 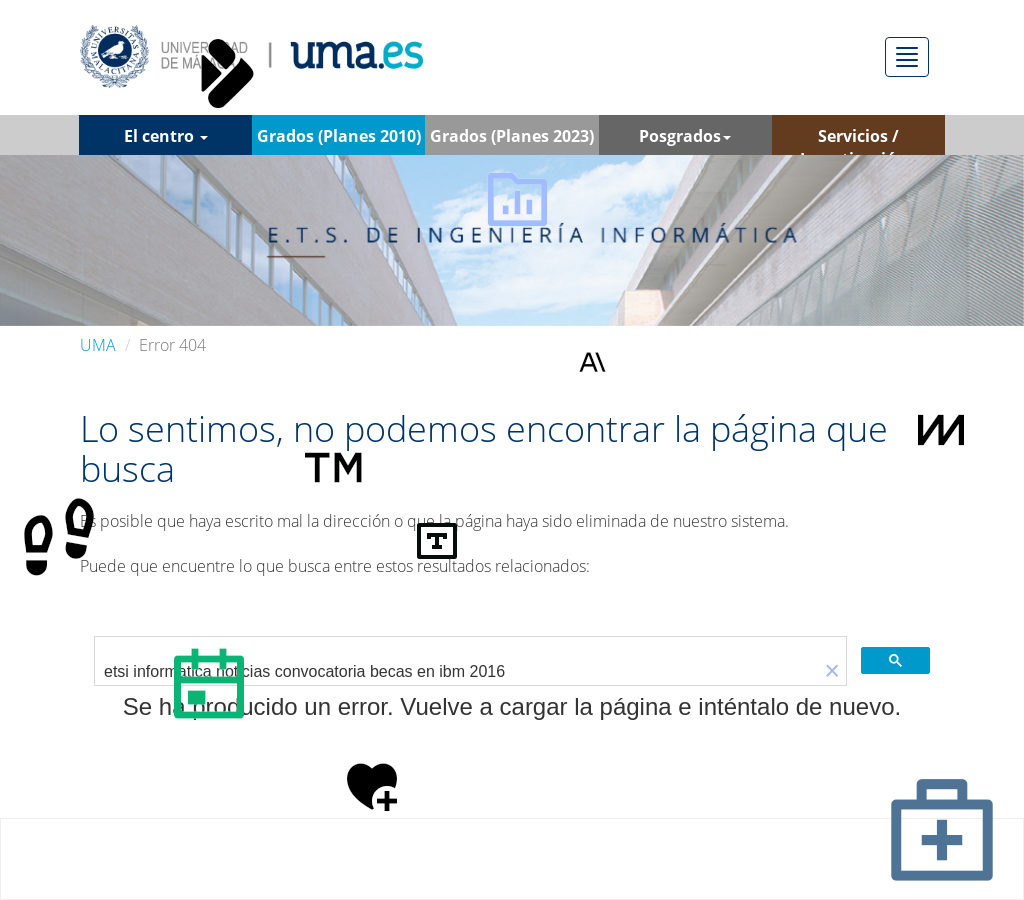 I want to click on apache doris database logo, so click(x=227, y=73).